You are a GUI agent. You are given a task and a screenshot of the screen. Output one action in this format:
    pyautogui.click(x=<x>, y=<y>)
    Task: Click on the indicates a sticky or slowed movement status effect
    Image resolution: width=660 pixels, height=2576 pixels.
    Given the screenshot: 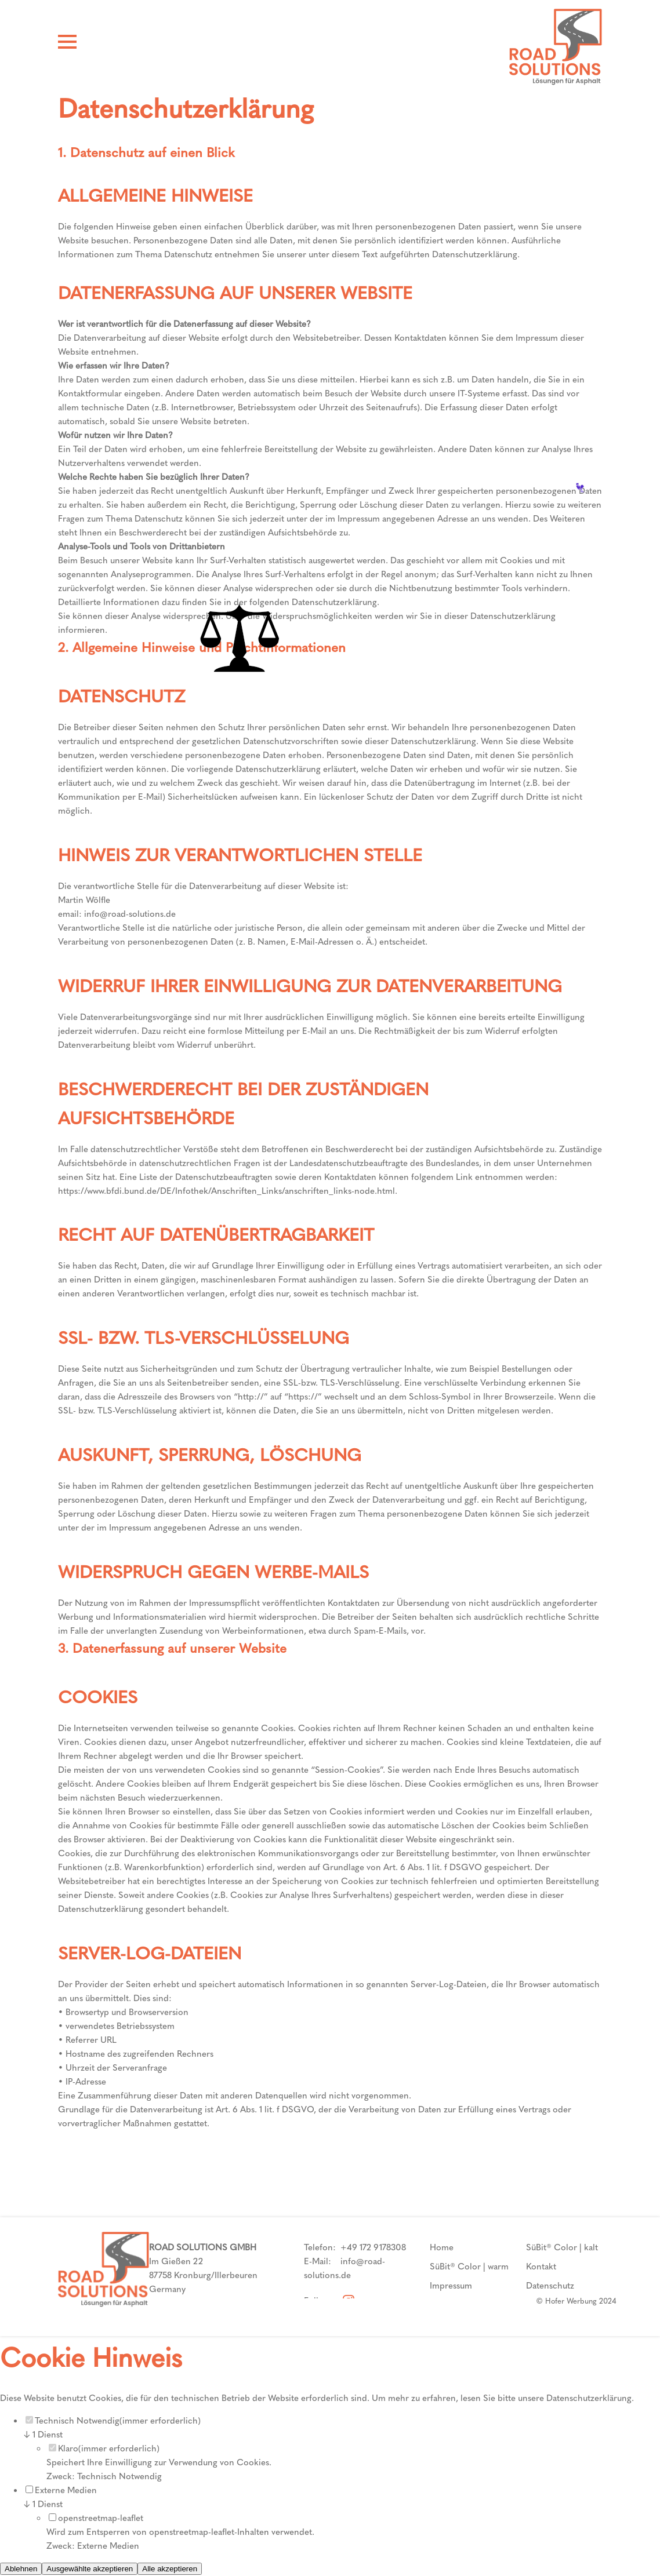 What is the action you would take?
    pyautogui.click(x=581, y=487)
    